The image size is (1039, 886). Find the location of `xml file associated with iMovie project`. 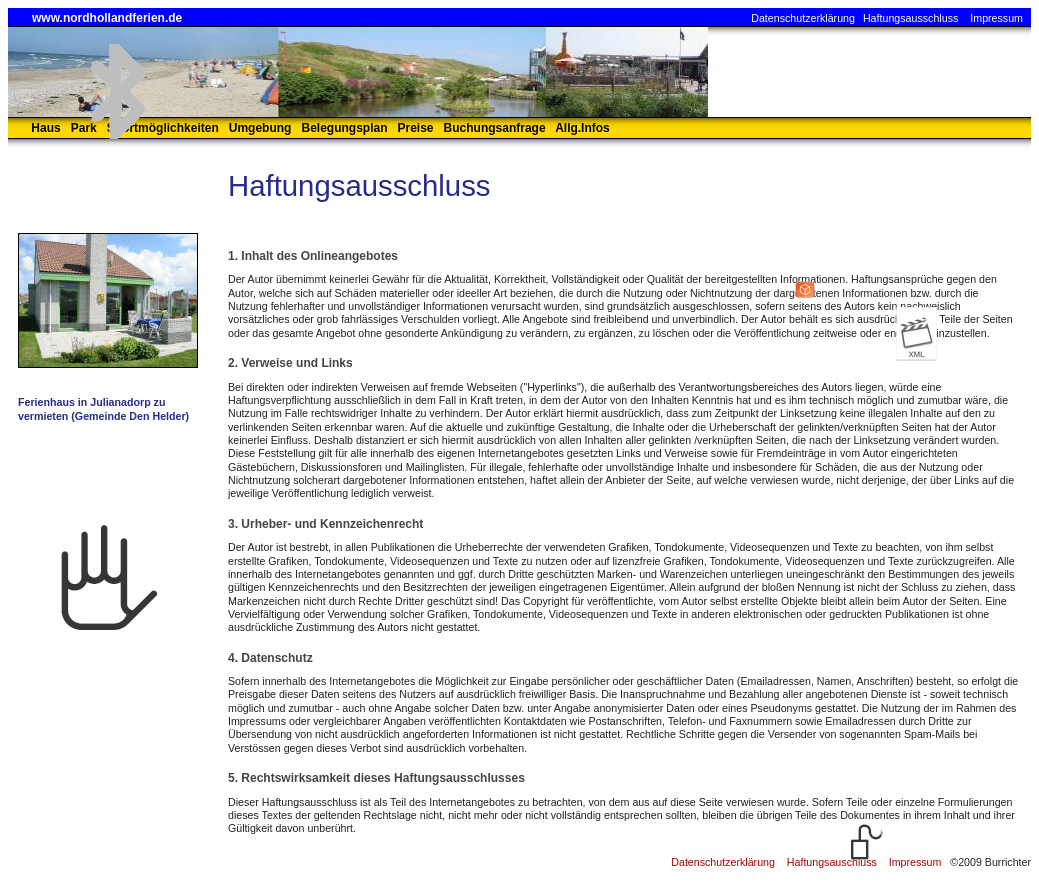

xml file associated with iMovie project is located at coordinates (916, 333).